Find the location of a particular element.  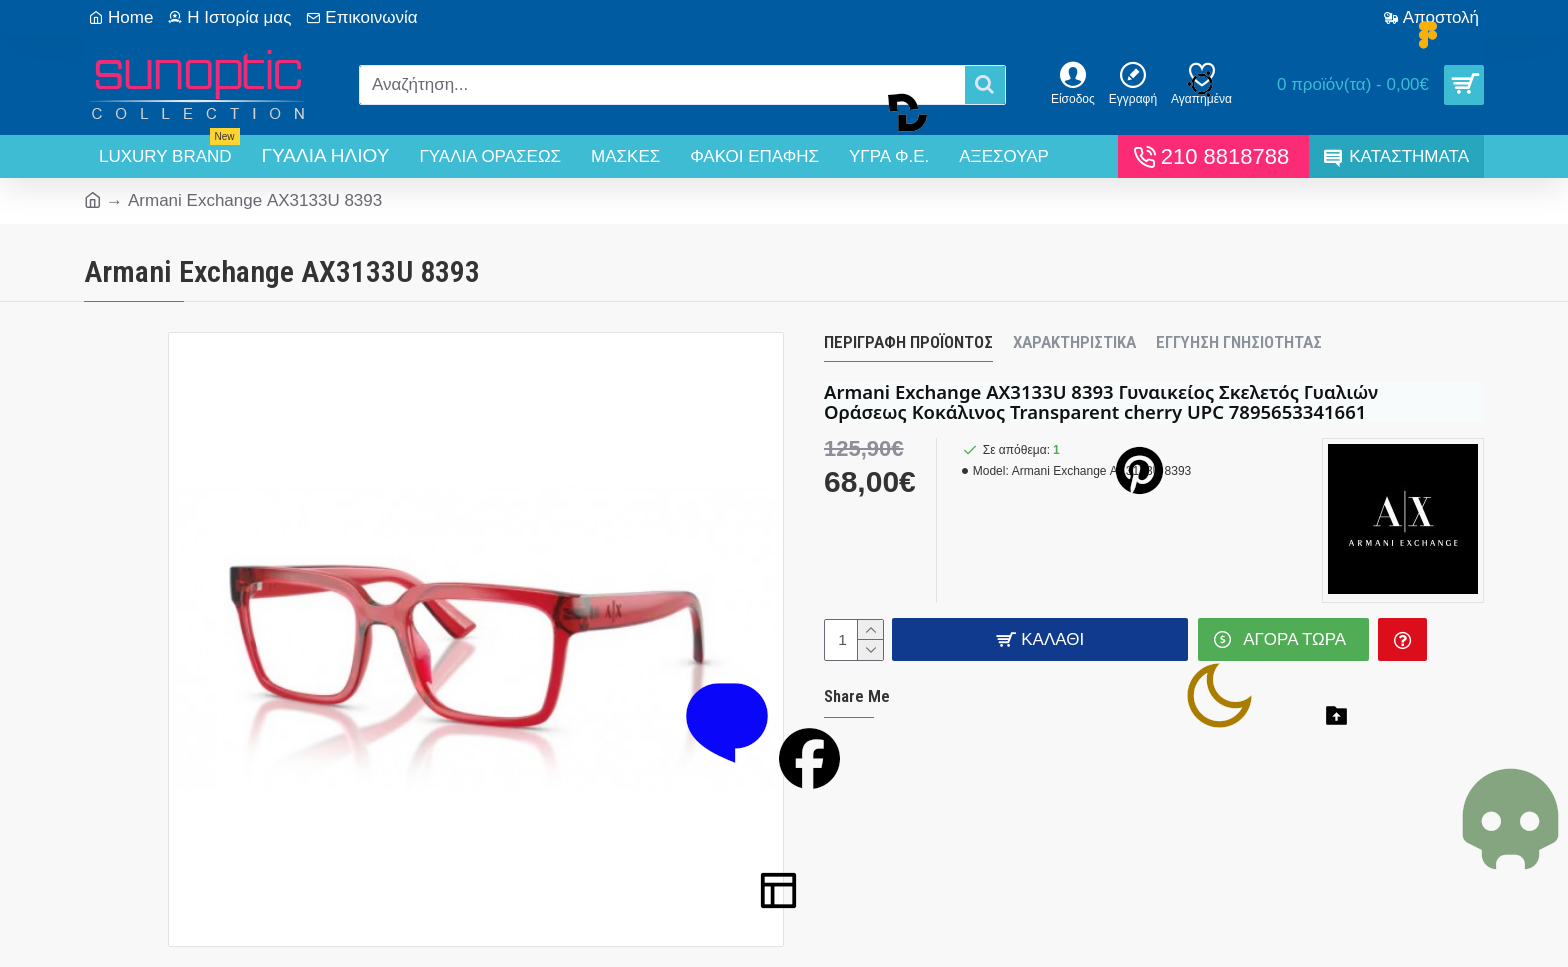

enable dark mode is located at coordinates (1219, 695).